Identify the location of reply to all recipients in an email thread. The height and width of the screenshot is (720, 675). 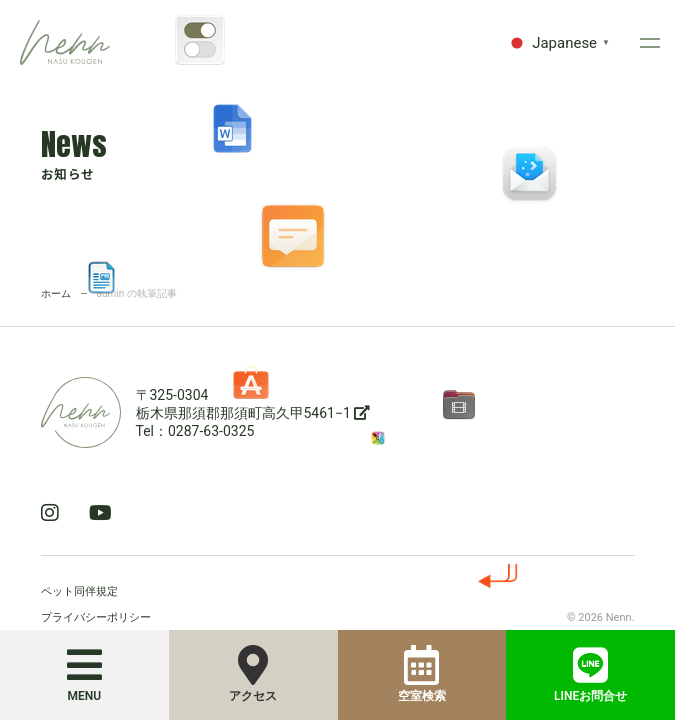
(497, 573).